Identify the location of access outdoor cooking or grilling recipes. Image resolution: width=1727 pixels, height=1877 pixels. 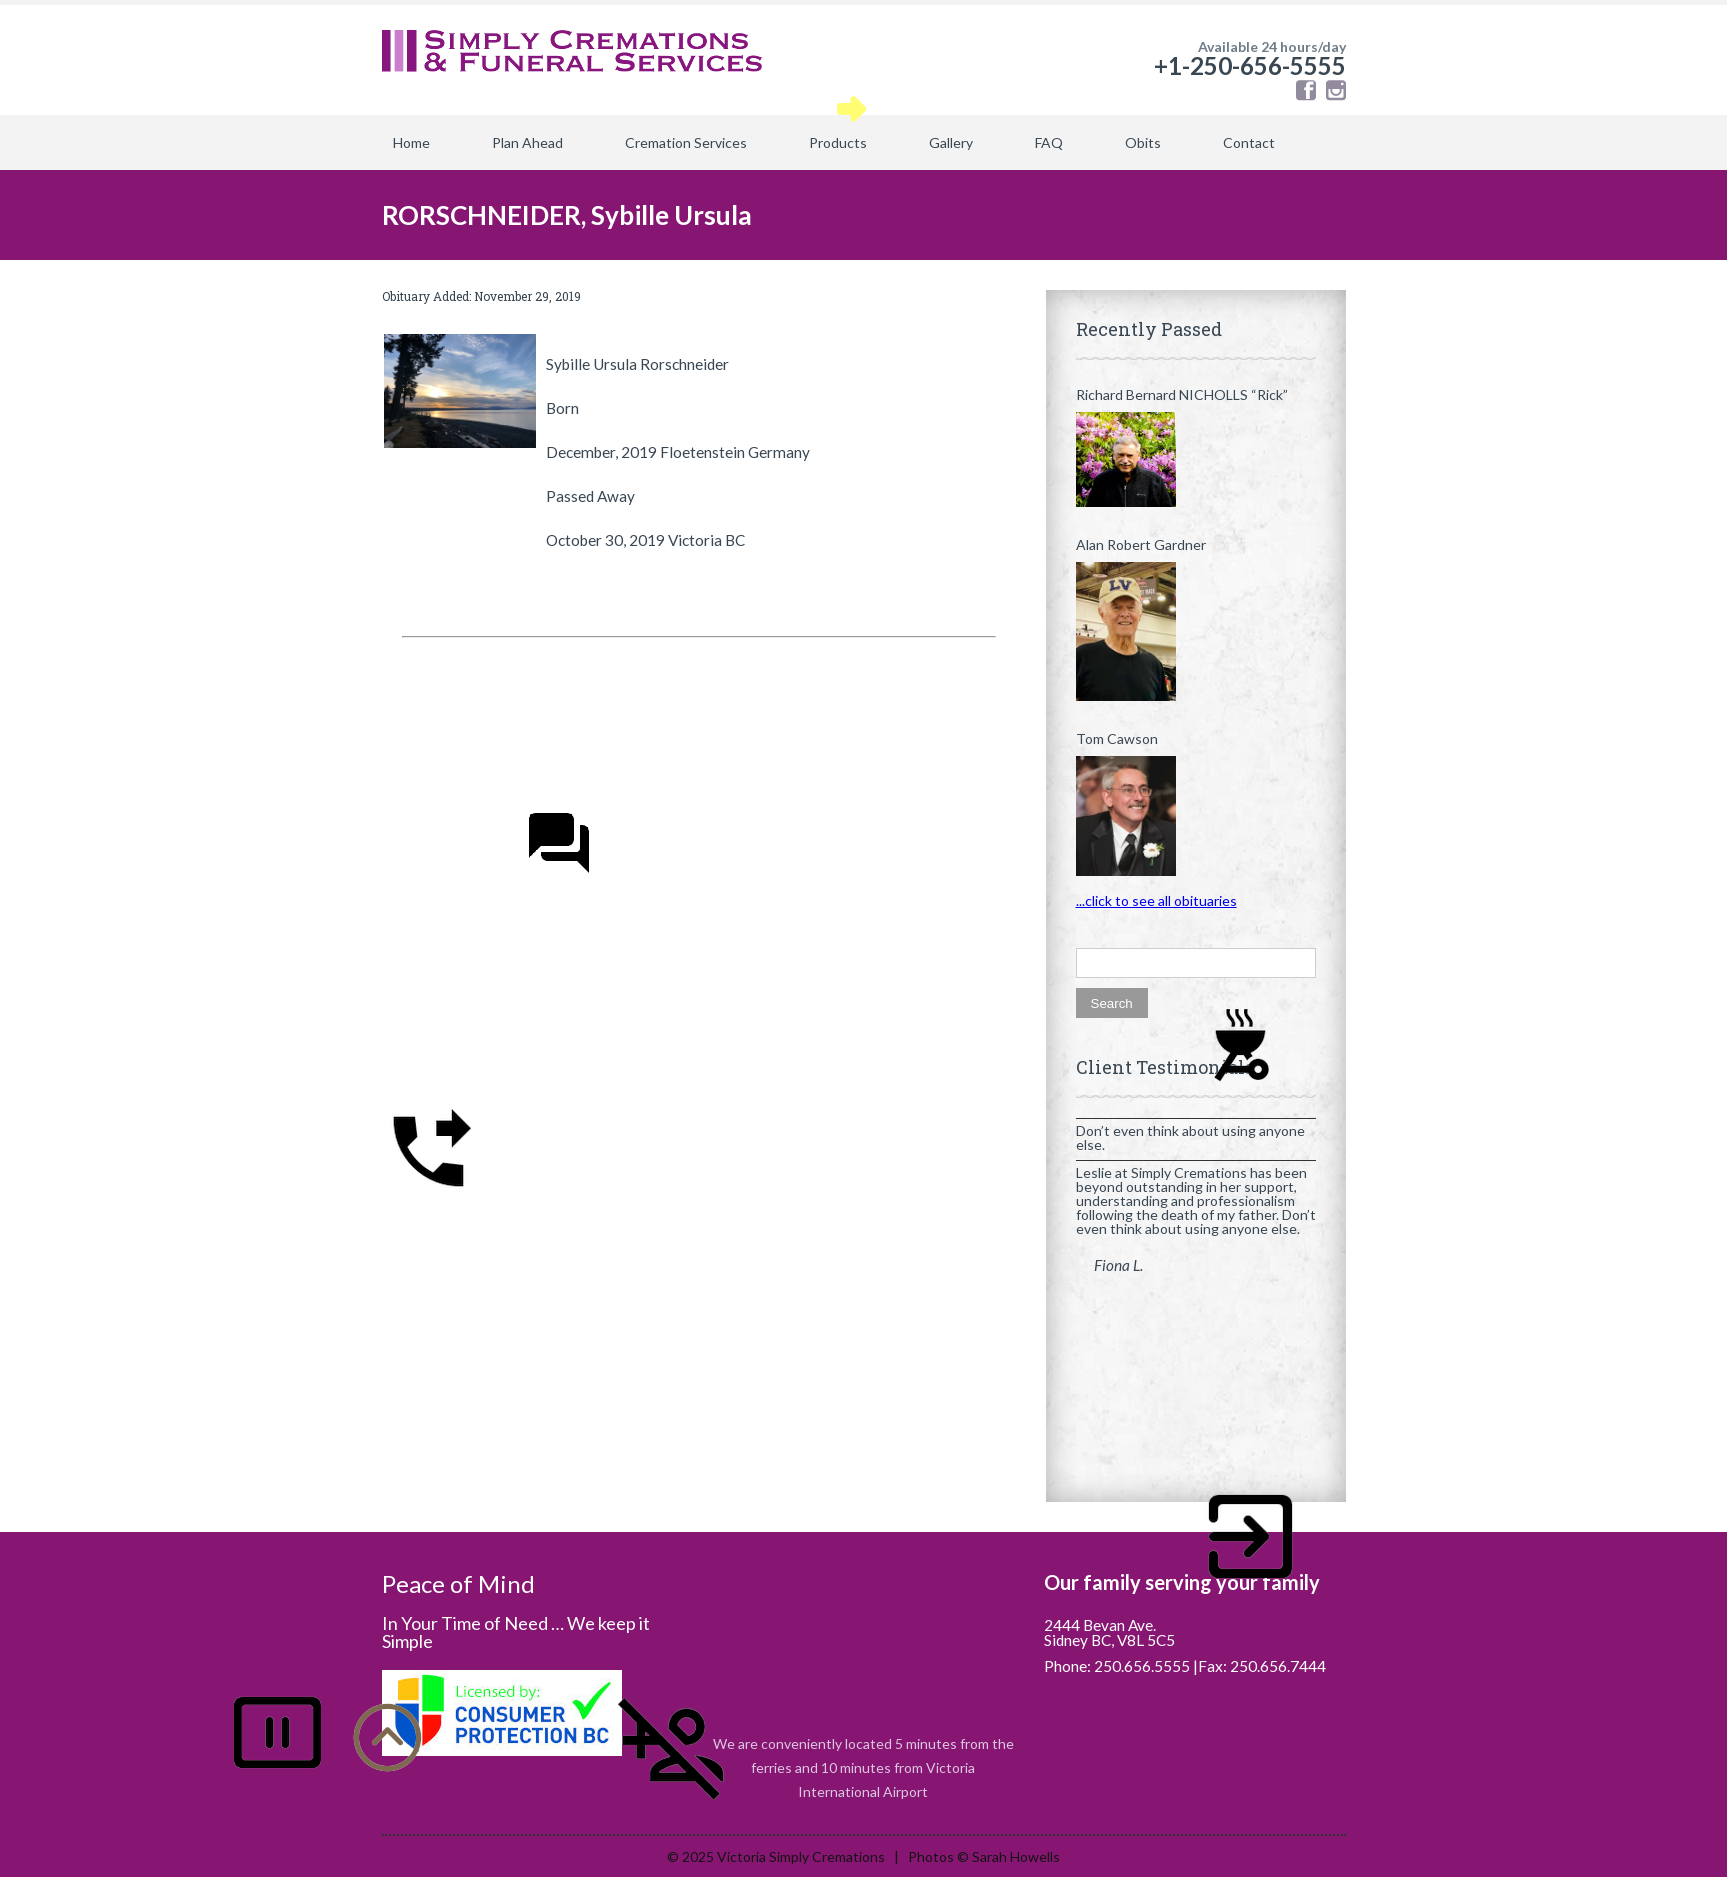
(1240, 1044).